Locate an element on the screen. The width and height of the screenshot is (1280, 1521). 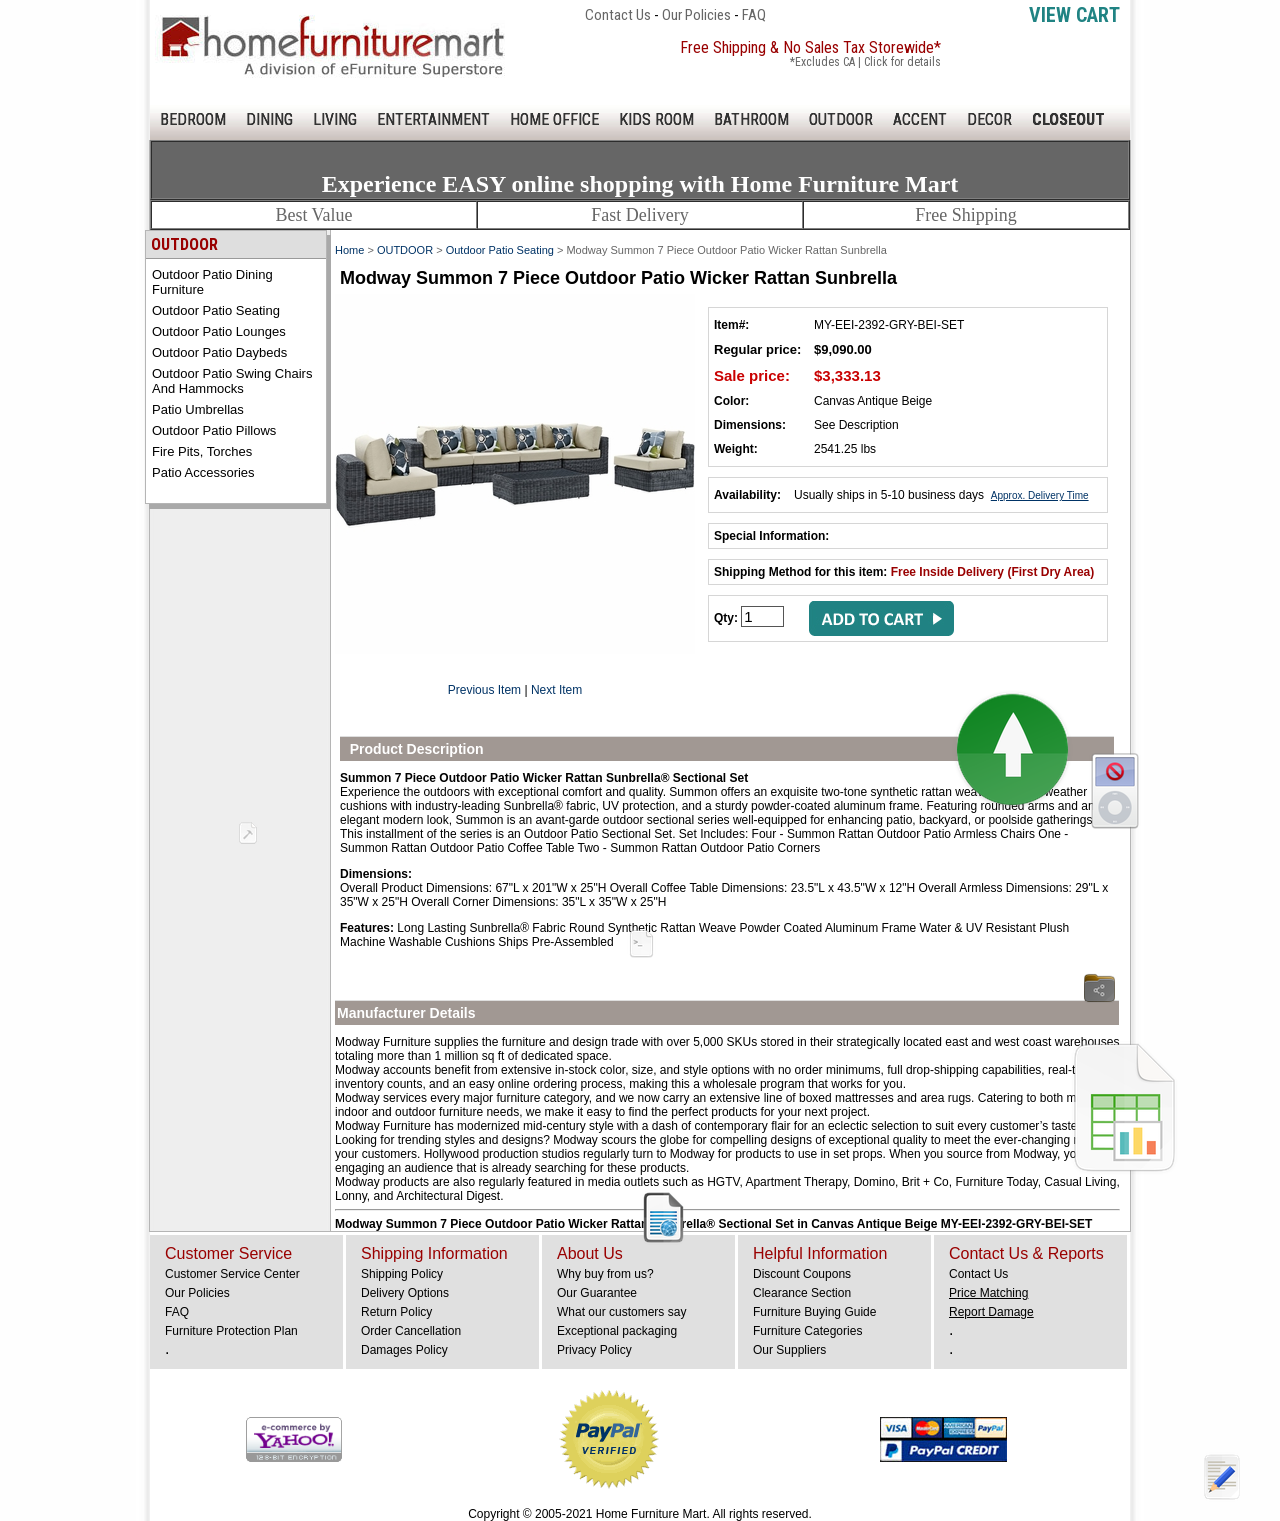
open a spreadsheet file is located at coordinates (1124, 1107).